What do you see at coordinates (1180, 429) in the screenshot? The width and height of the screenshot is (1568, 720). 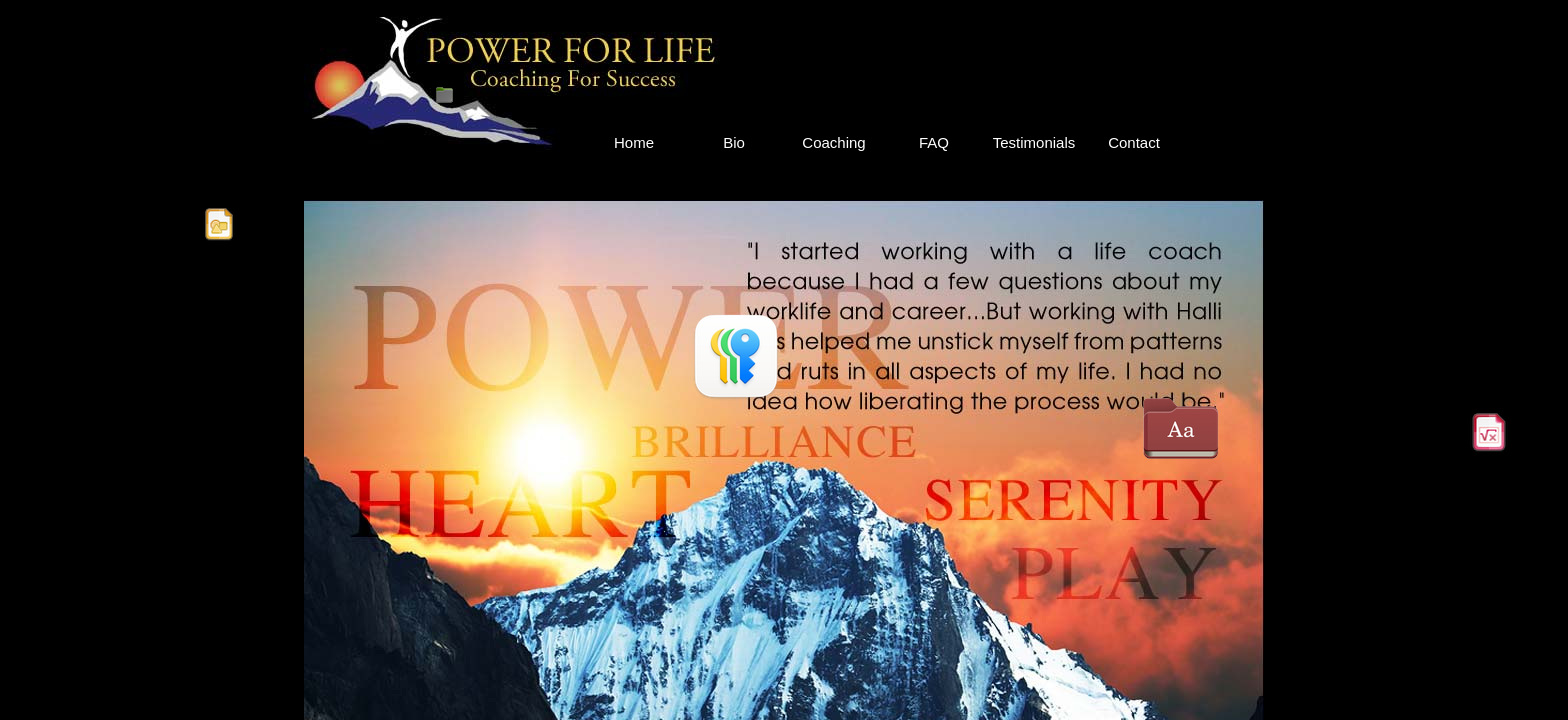 I see `open dictionary or reference folder` at bounding box center [1180, 429].